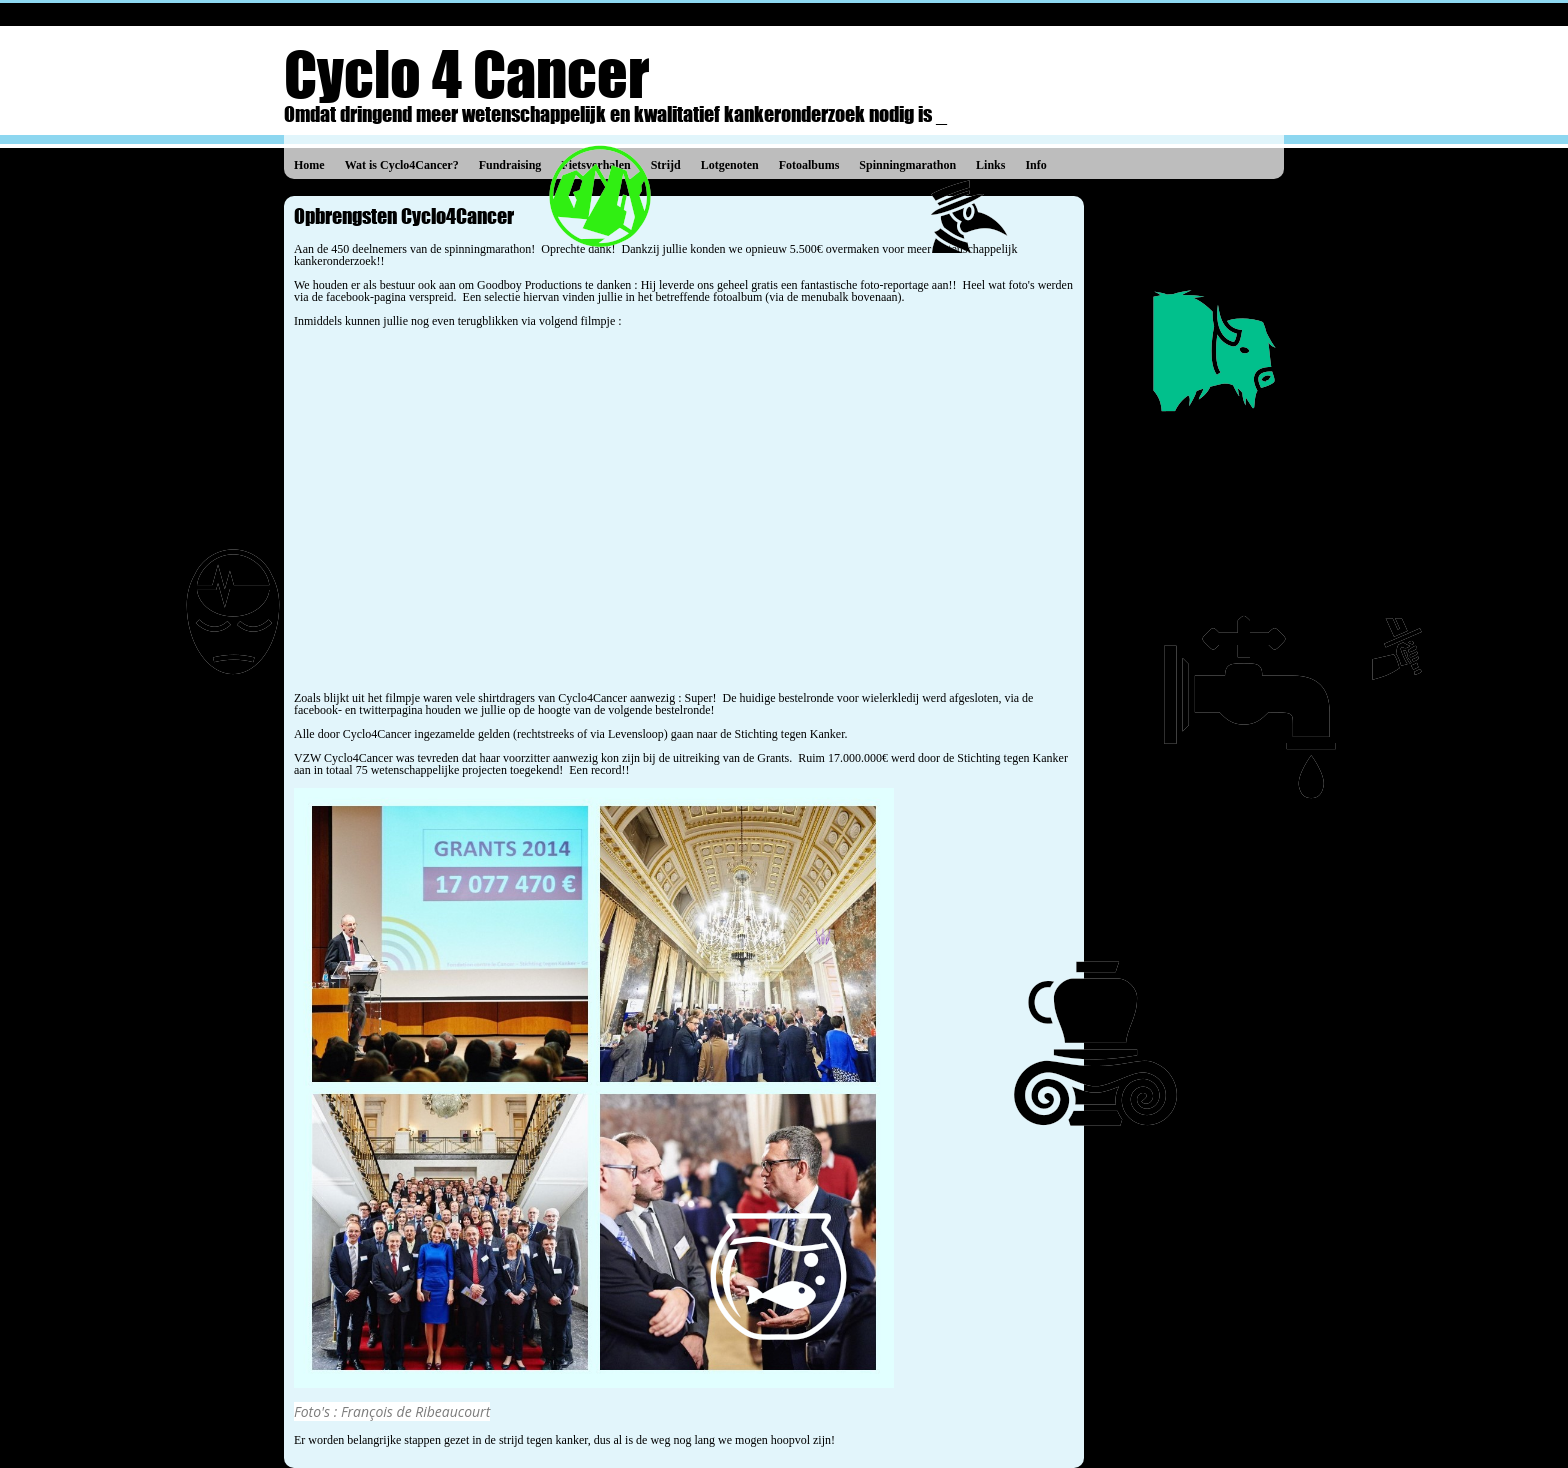 Image resolution: width=1568 pixels, height=1468 pixels. What do you see at coordinates (1214, 351) in the screenshot?
I see `represents a buffalo or bison in a game context` at bounding box center [1214, 351].